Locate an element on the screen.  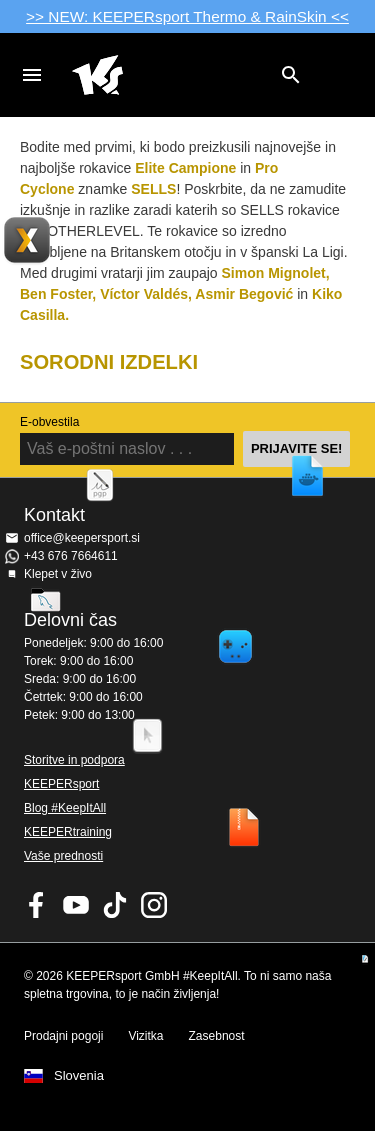
a dockerfile or docker configuration file is located at coordinates (307, 476).